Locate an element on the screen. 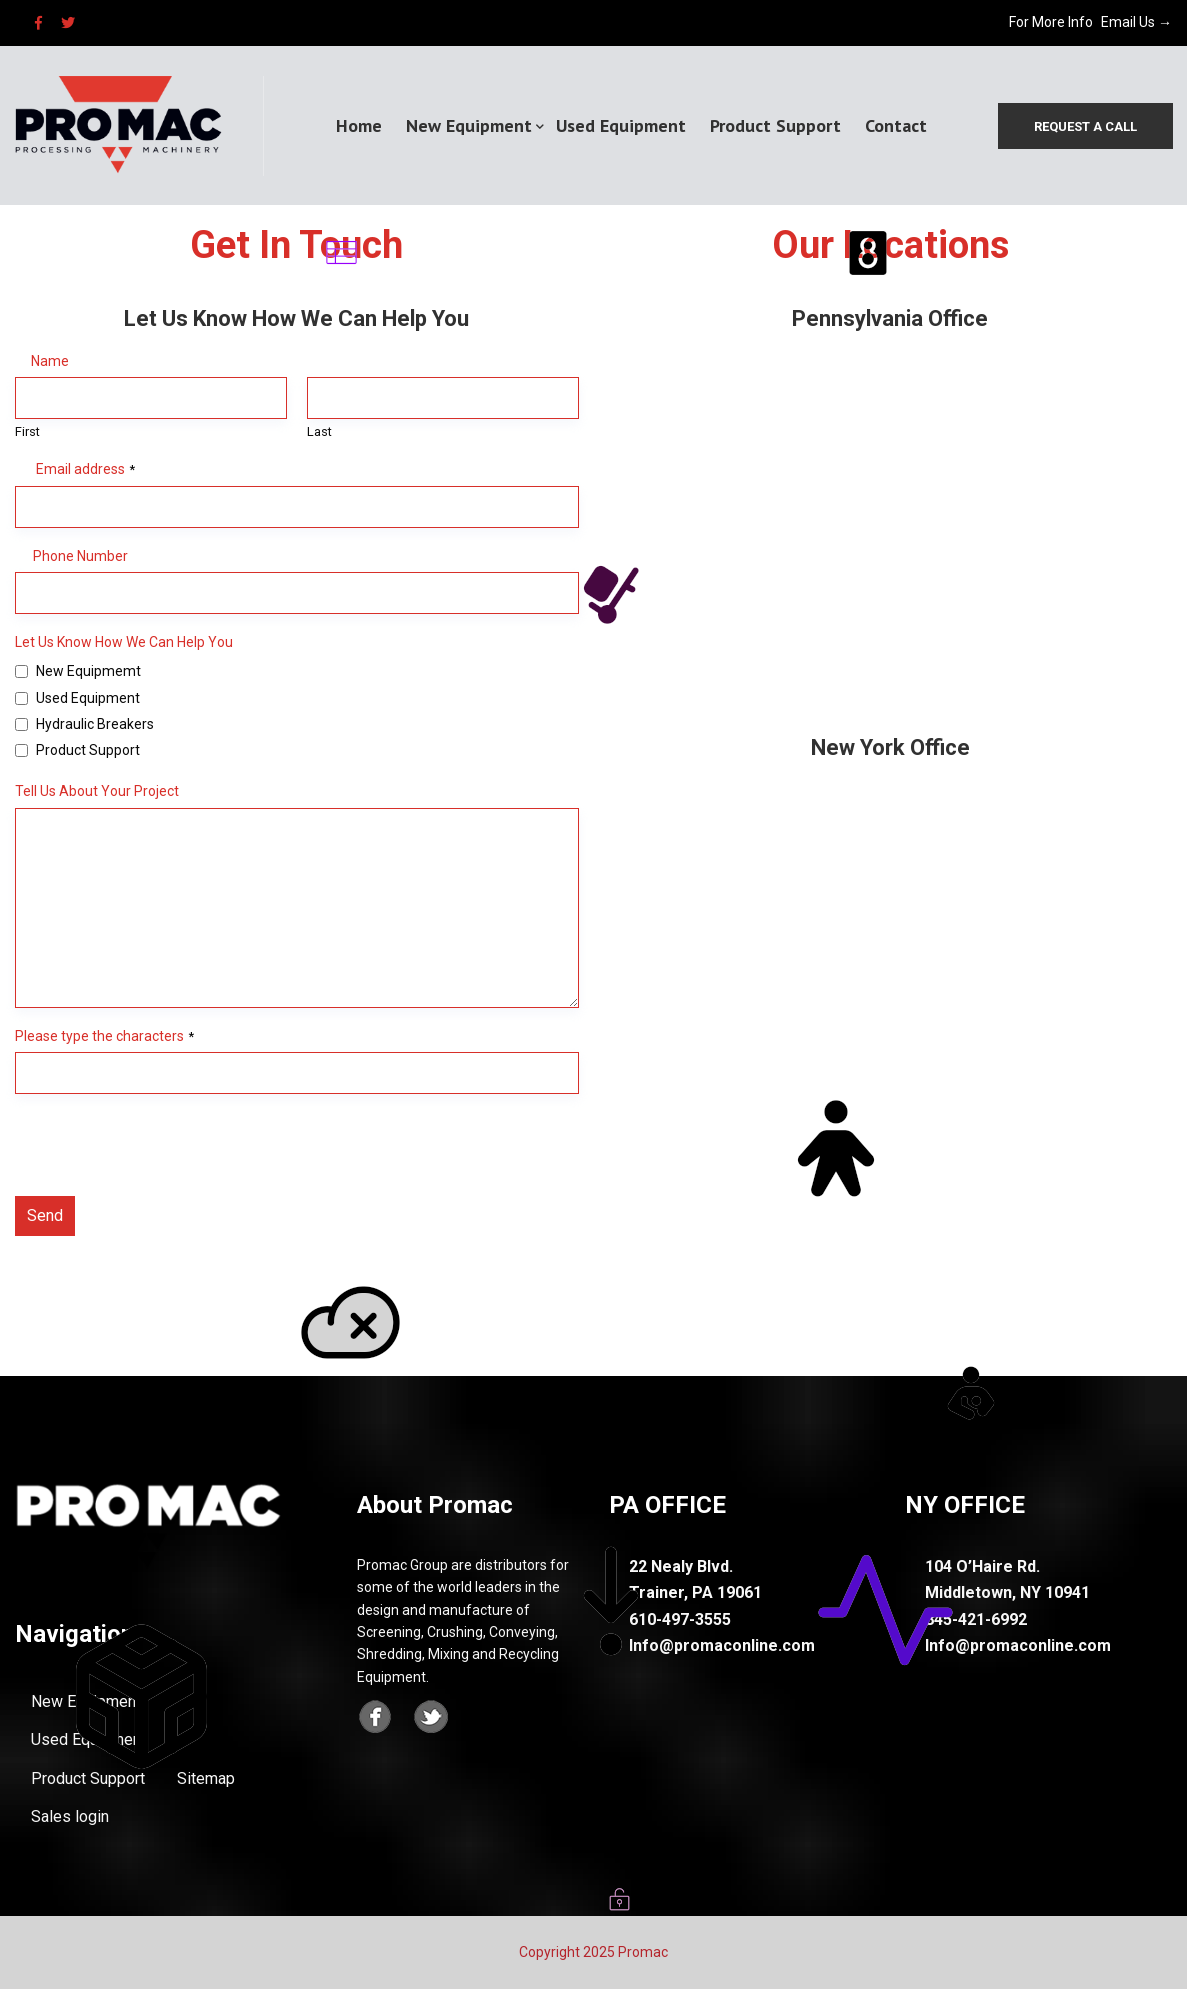 The image size is (1187, 1989). view data in table format is located at coordinates (341, 252).